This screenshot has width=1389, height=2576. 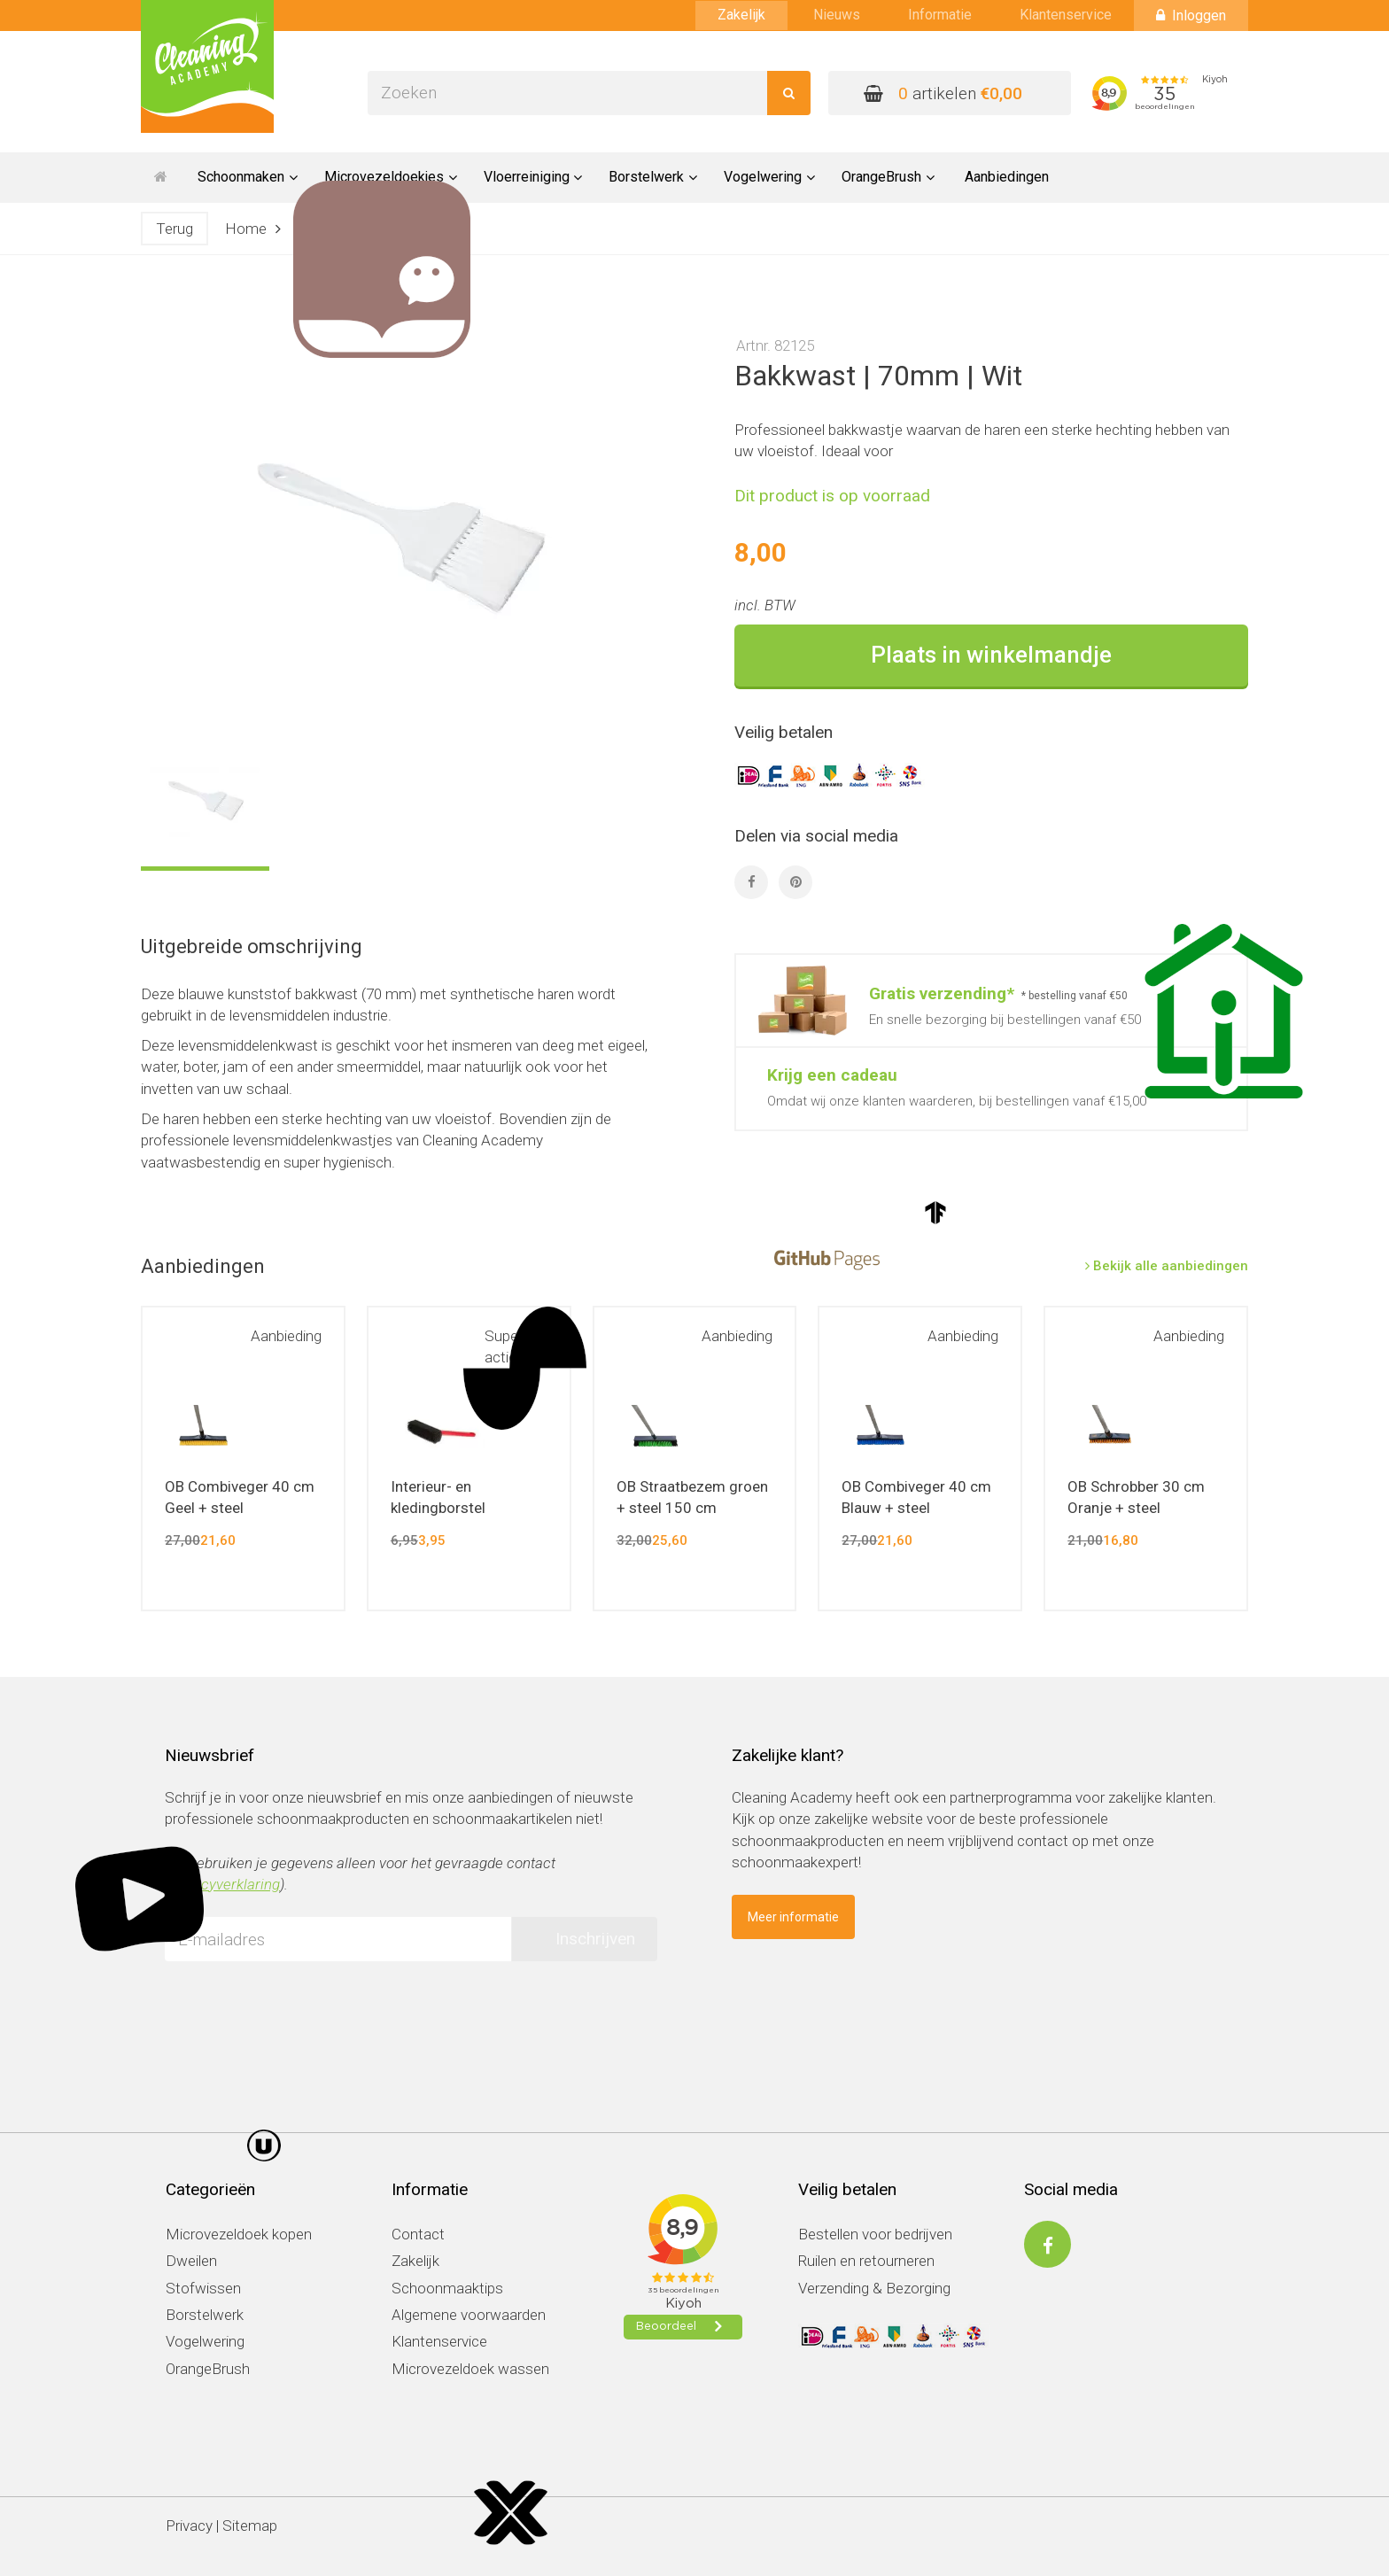 What do you see at coordinates (1223, 1011) in the screenshot?
I see `Iconify logo - open source icon framework` at bounding box center [1223, 1011].